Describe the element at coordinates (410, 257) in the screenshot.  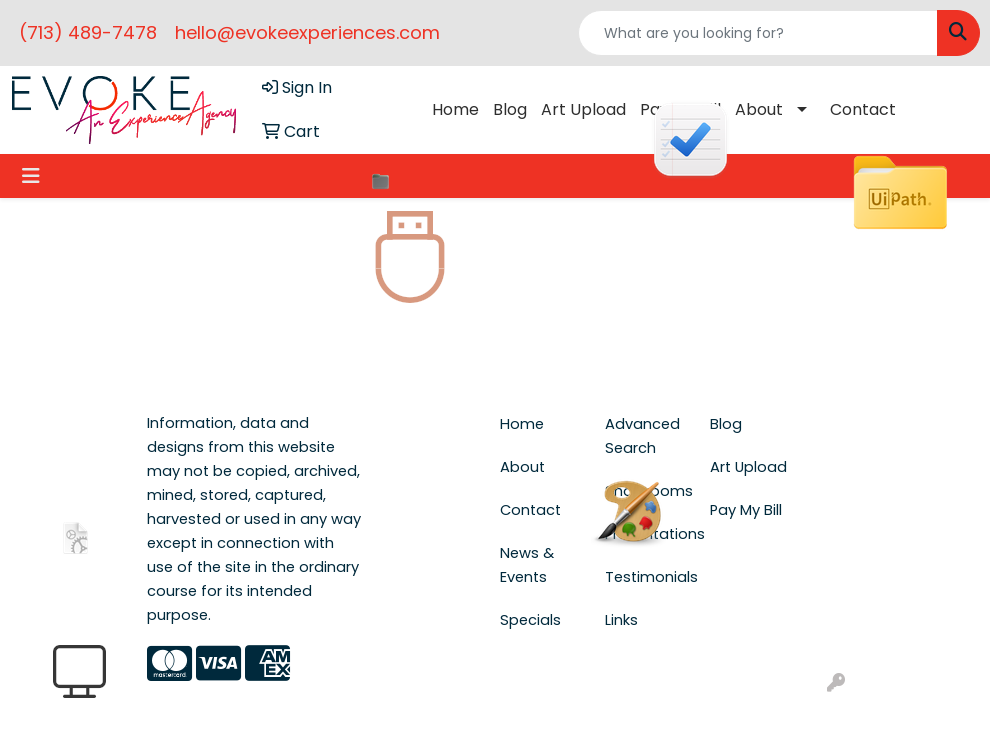
I see `access connected USB drive` at that location.